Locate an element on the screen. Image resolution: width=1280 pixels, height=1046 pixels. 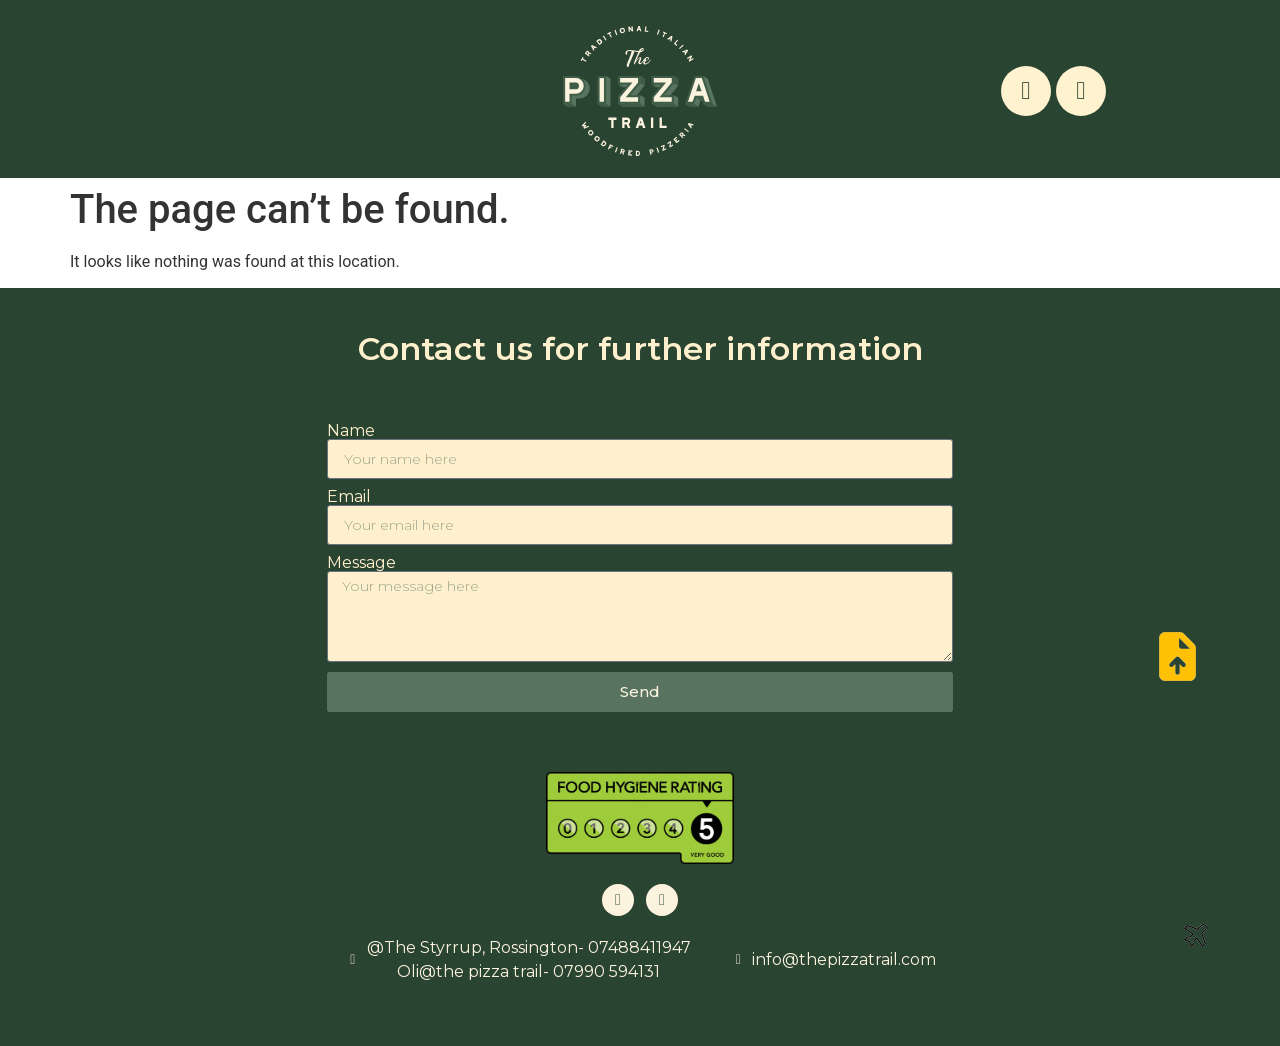
upload a file is located at coordinates (1177, 656).